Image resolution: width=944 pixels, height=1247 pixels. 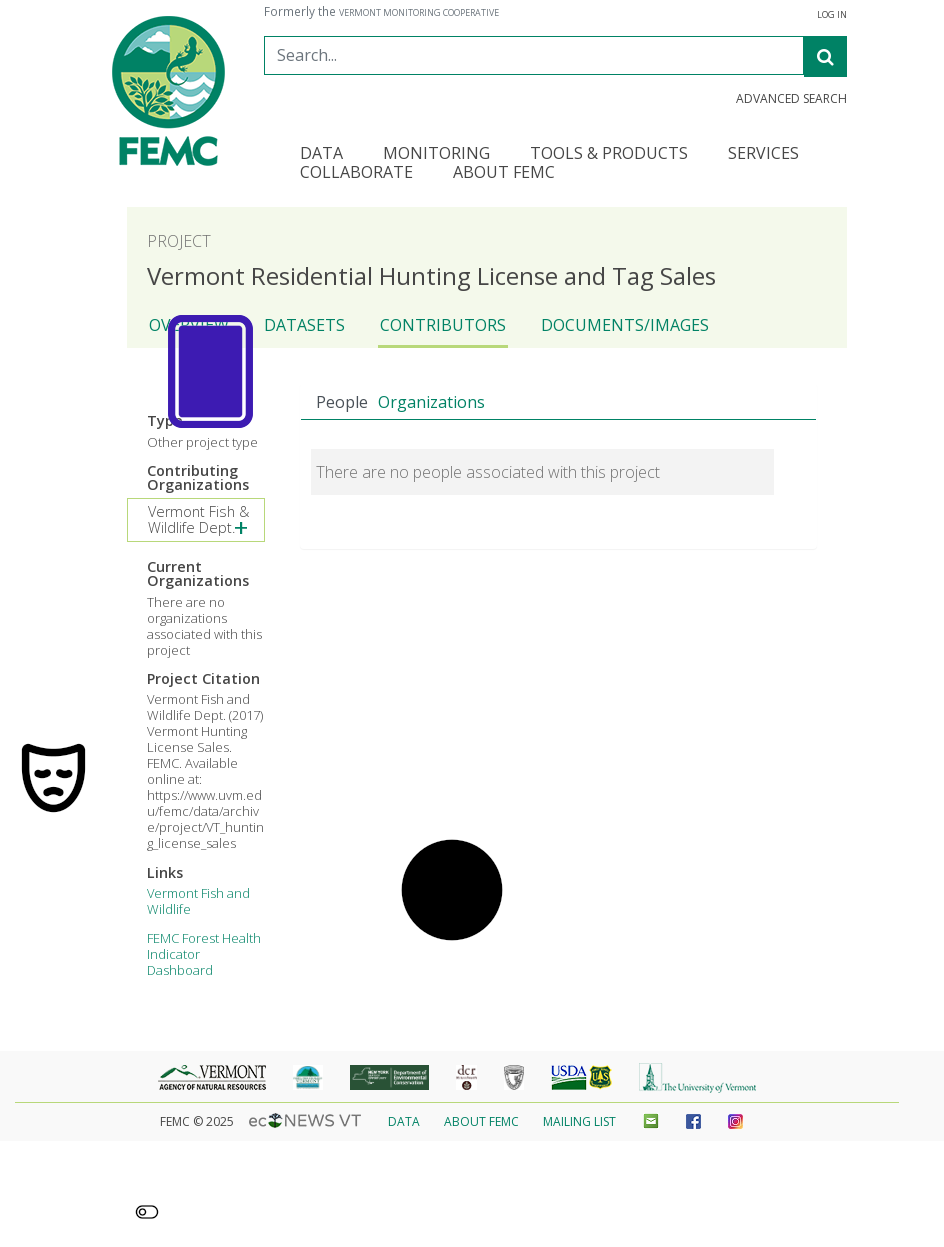 I want to click on select or mark an item, so click(x=452, y=890).